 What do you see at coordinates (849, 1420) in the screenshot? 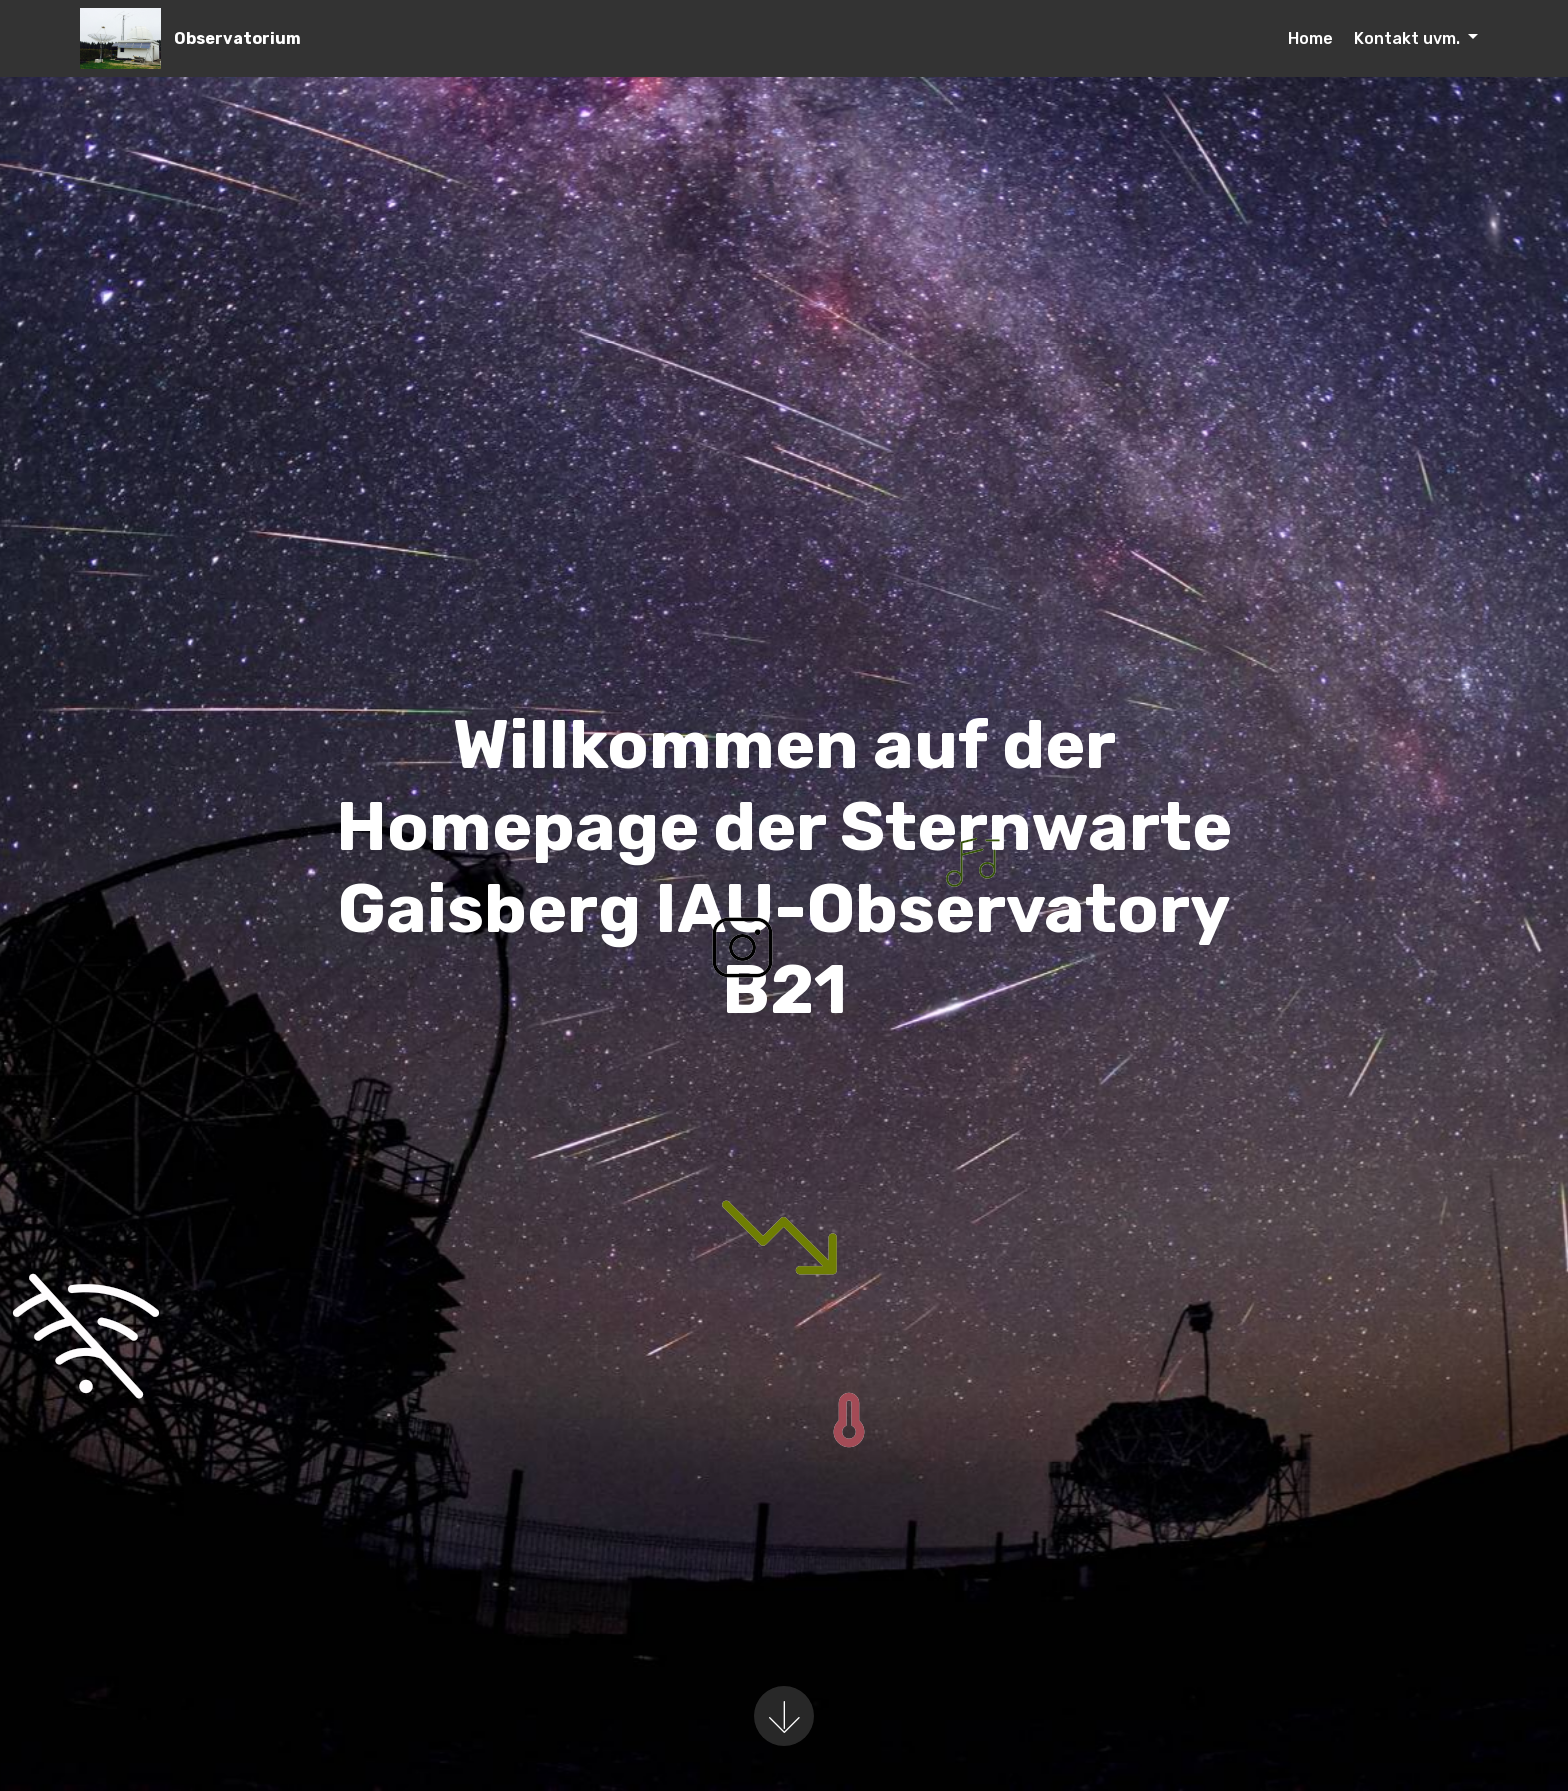
I see `indicates high temperature reading` at bounding box center [849, 1420].